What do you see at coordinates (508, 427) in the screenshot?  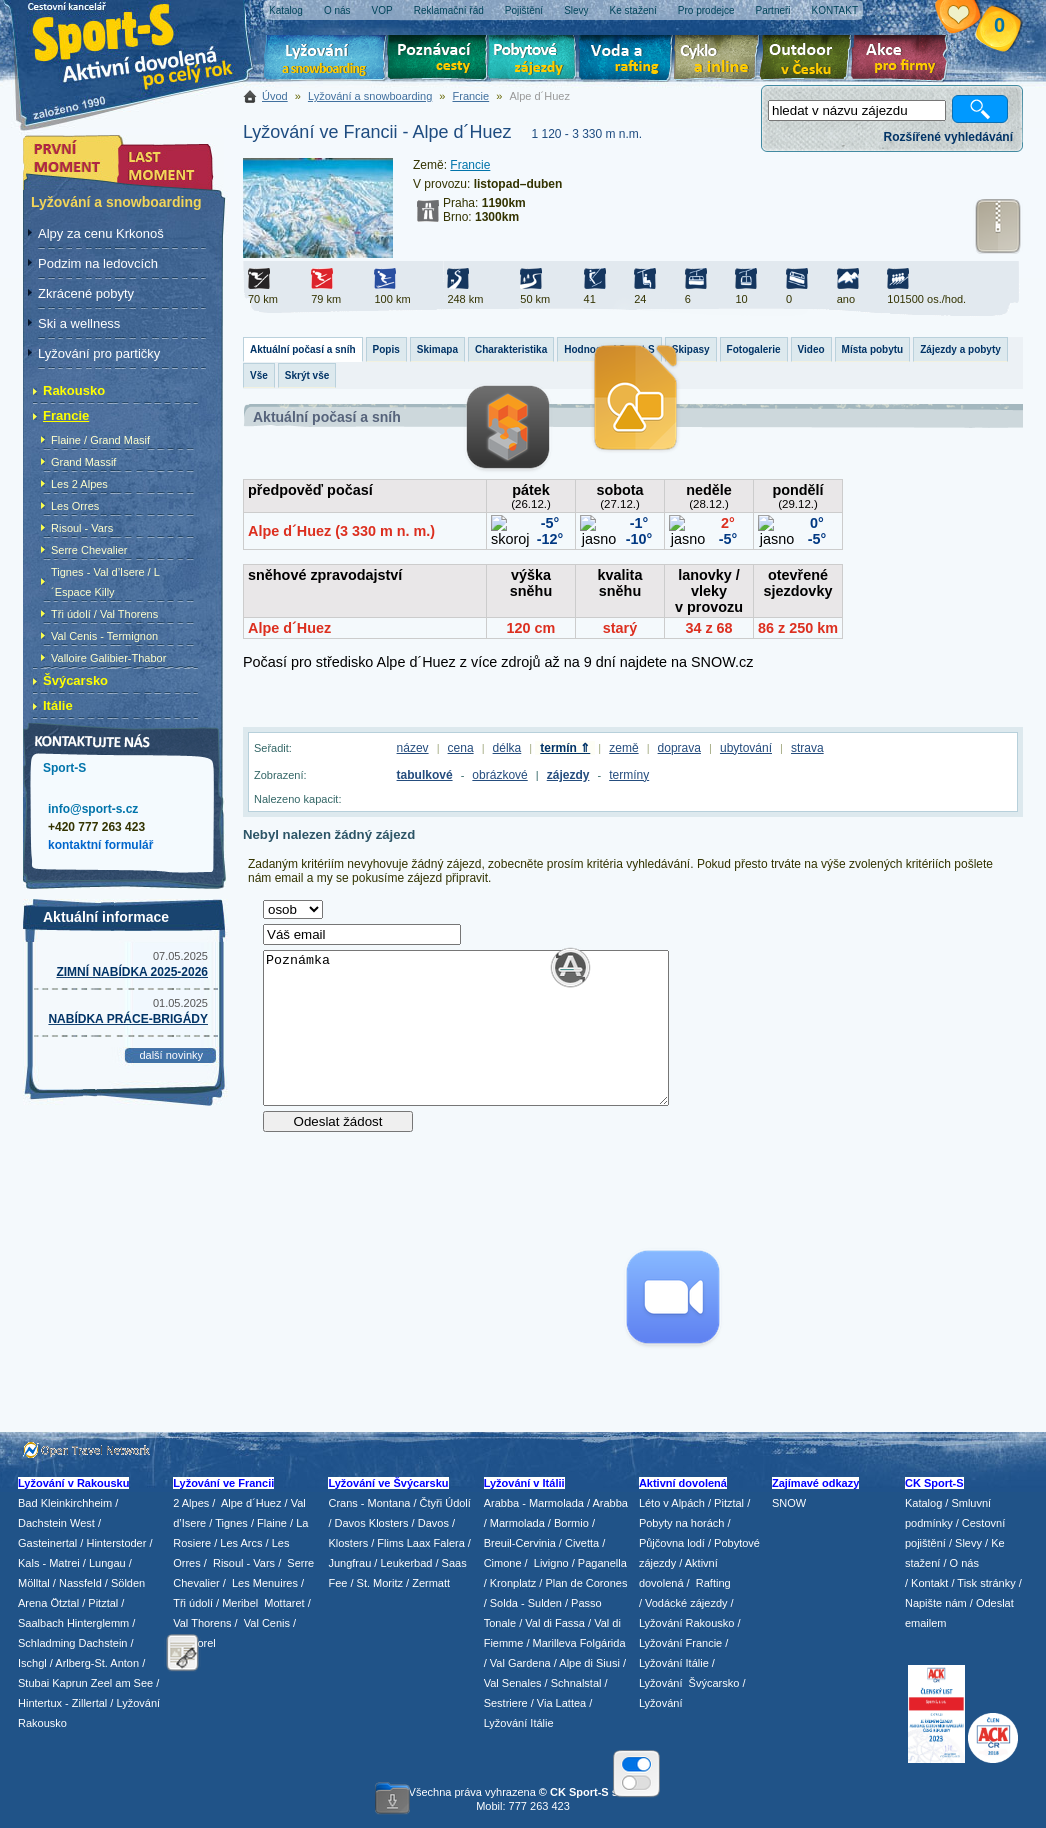 I see `open splash app` at bounding box center [508, 427].